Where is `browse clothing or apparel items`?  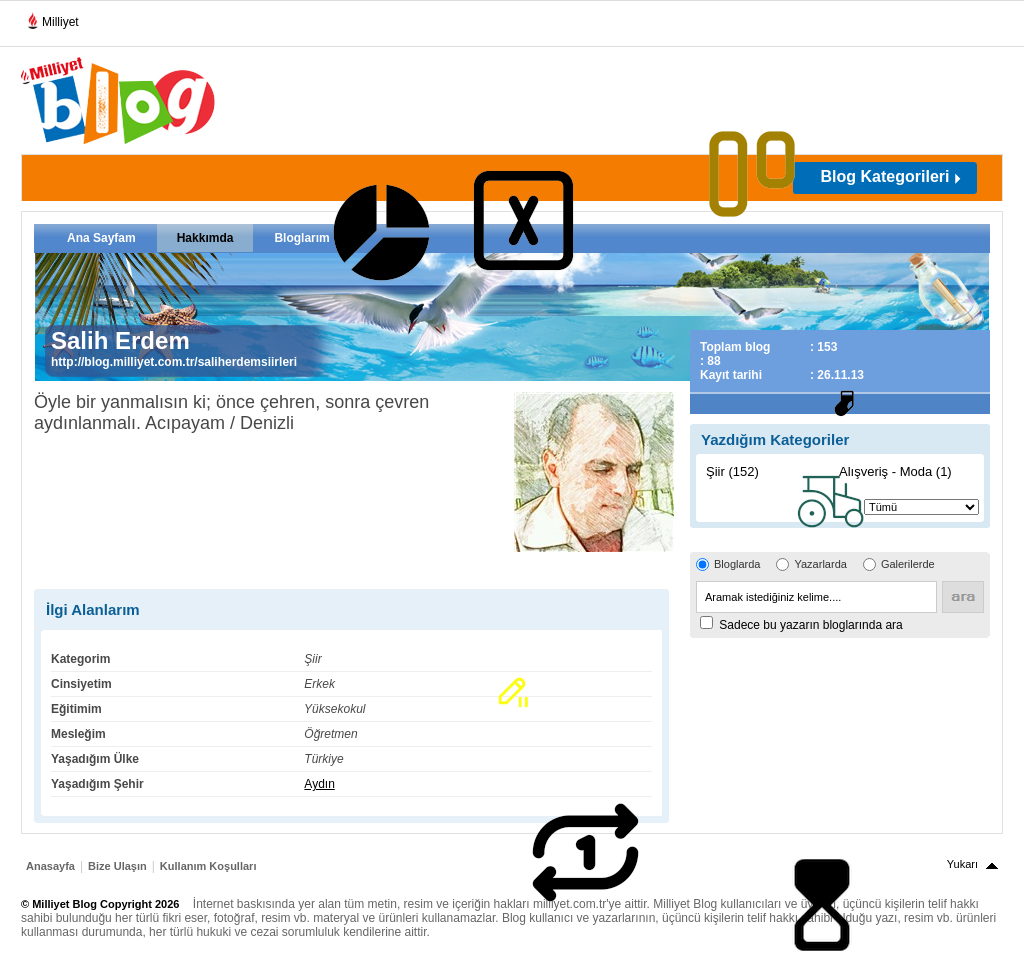
browse clothing or apparel items is located at coordinates (845, 403).